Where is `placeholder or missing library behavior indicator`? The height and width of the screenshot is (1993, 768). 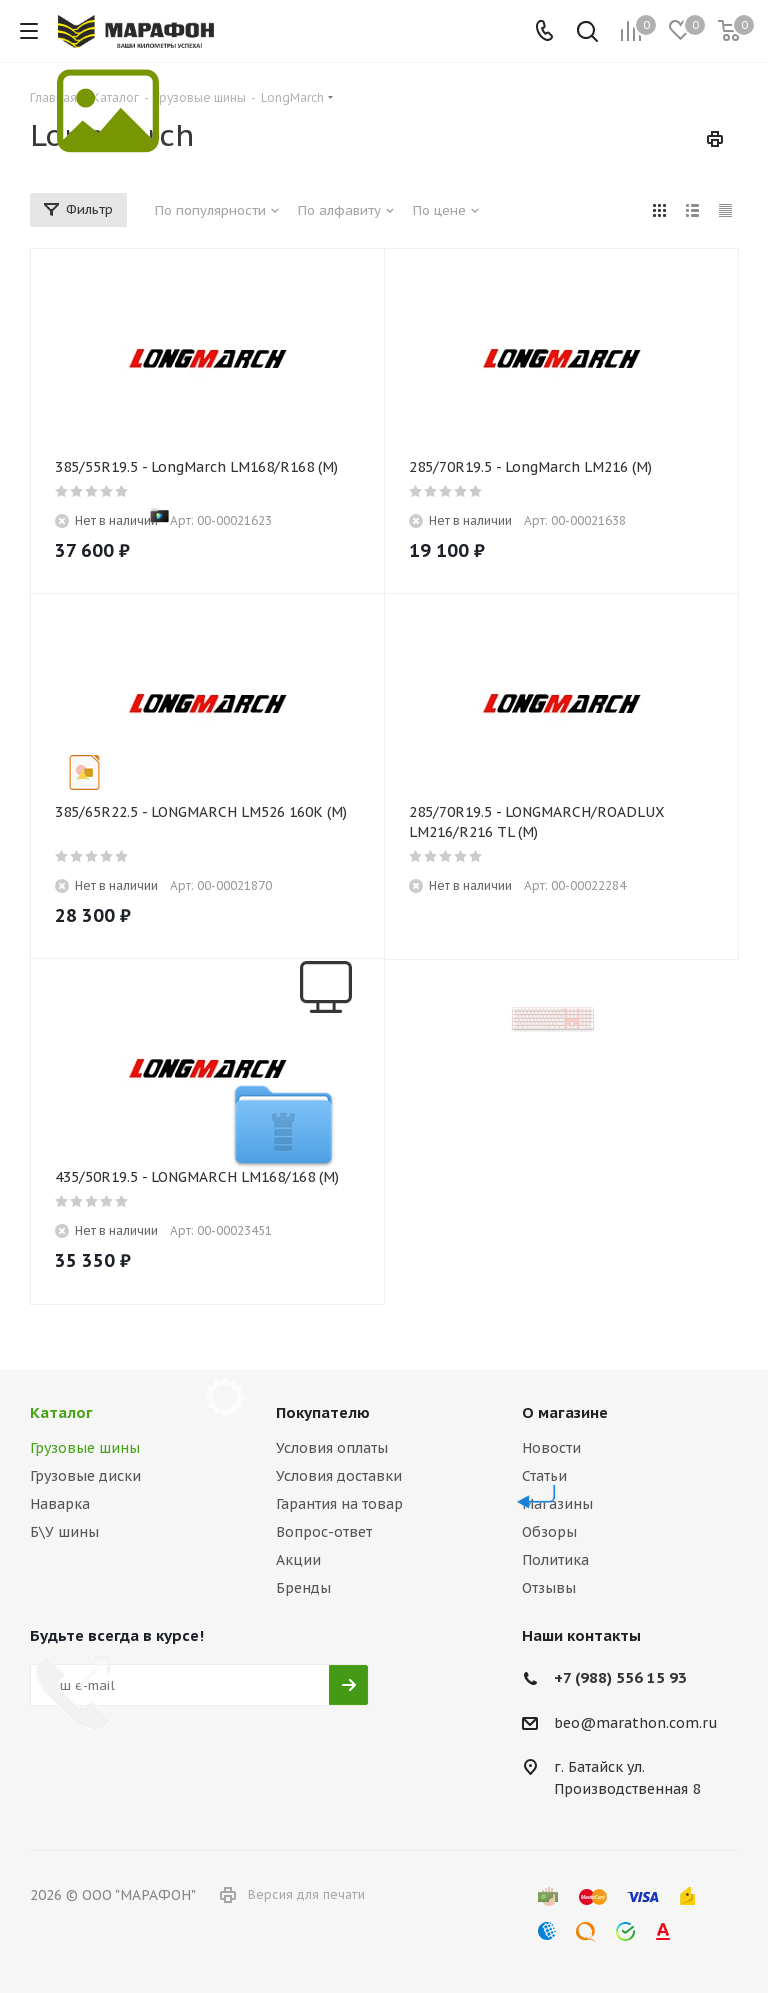
placeholder or missing library behavior indicator is located at coordinates (225, 1397).